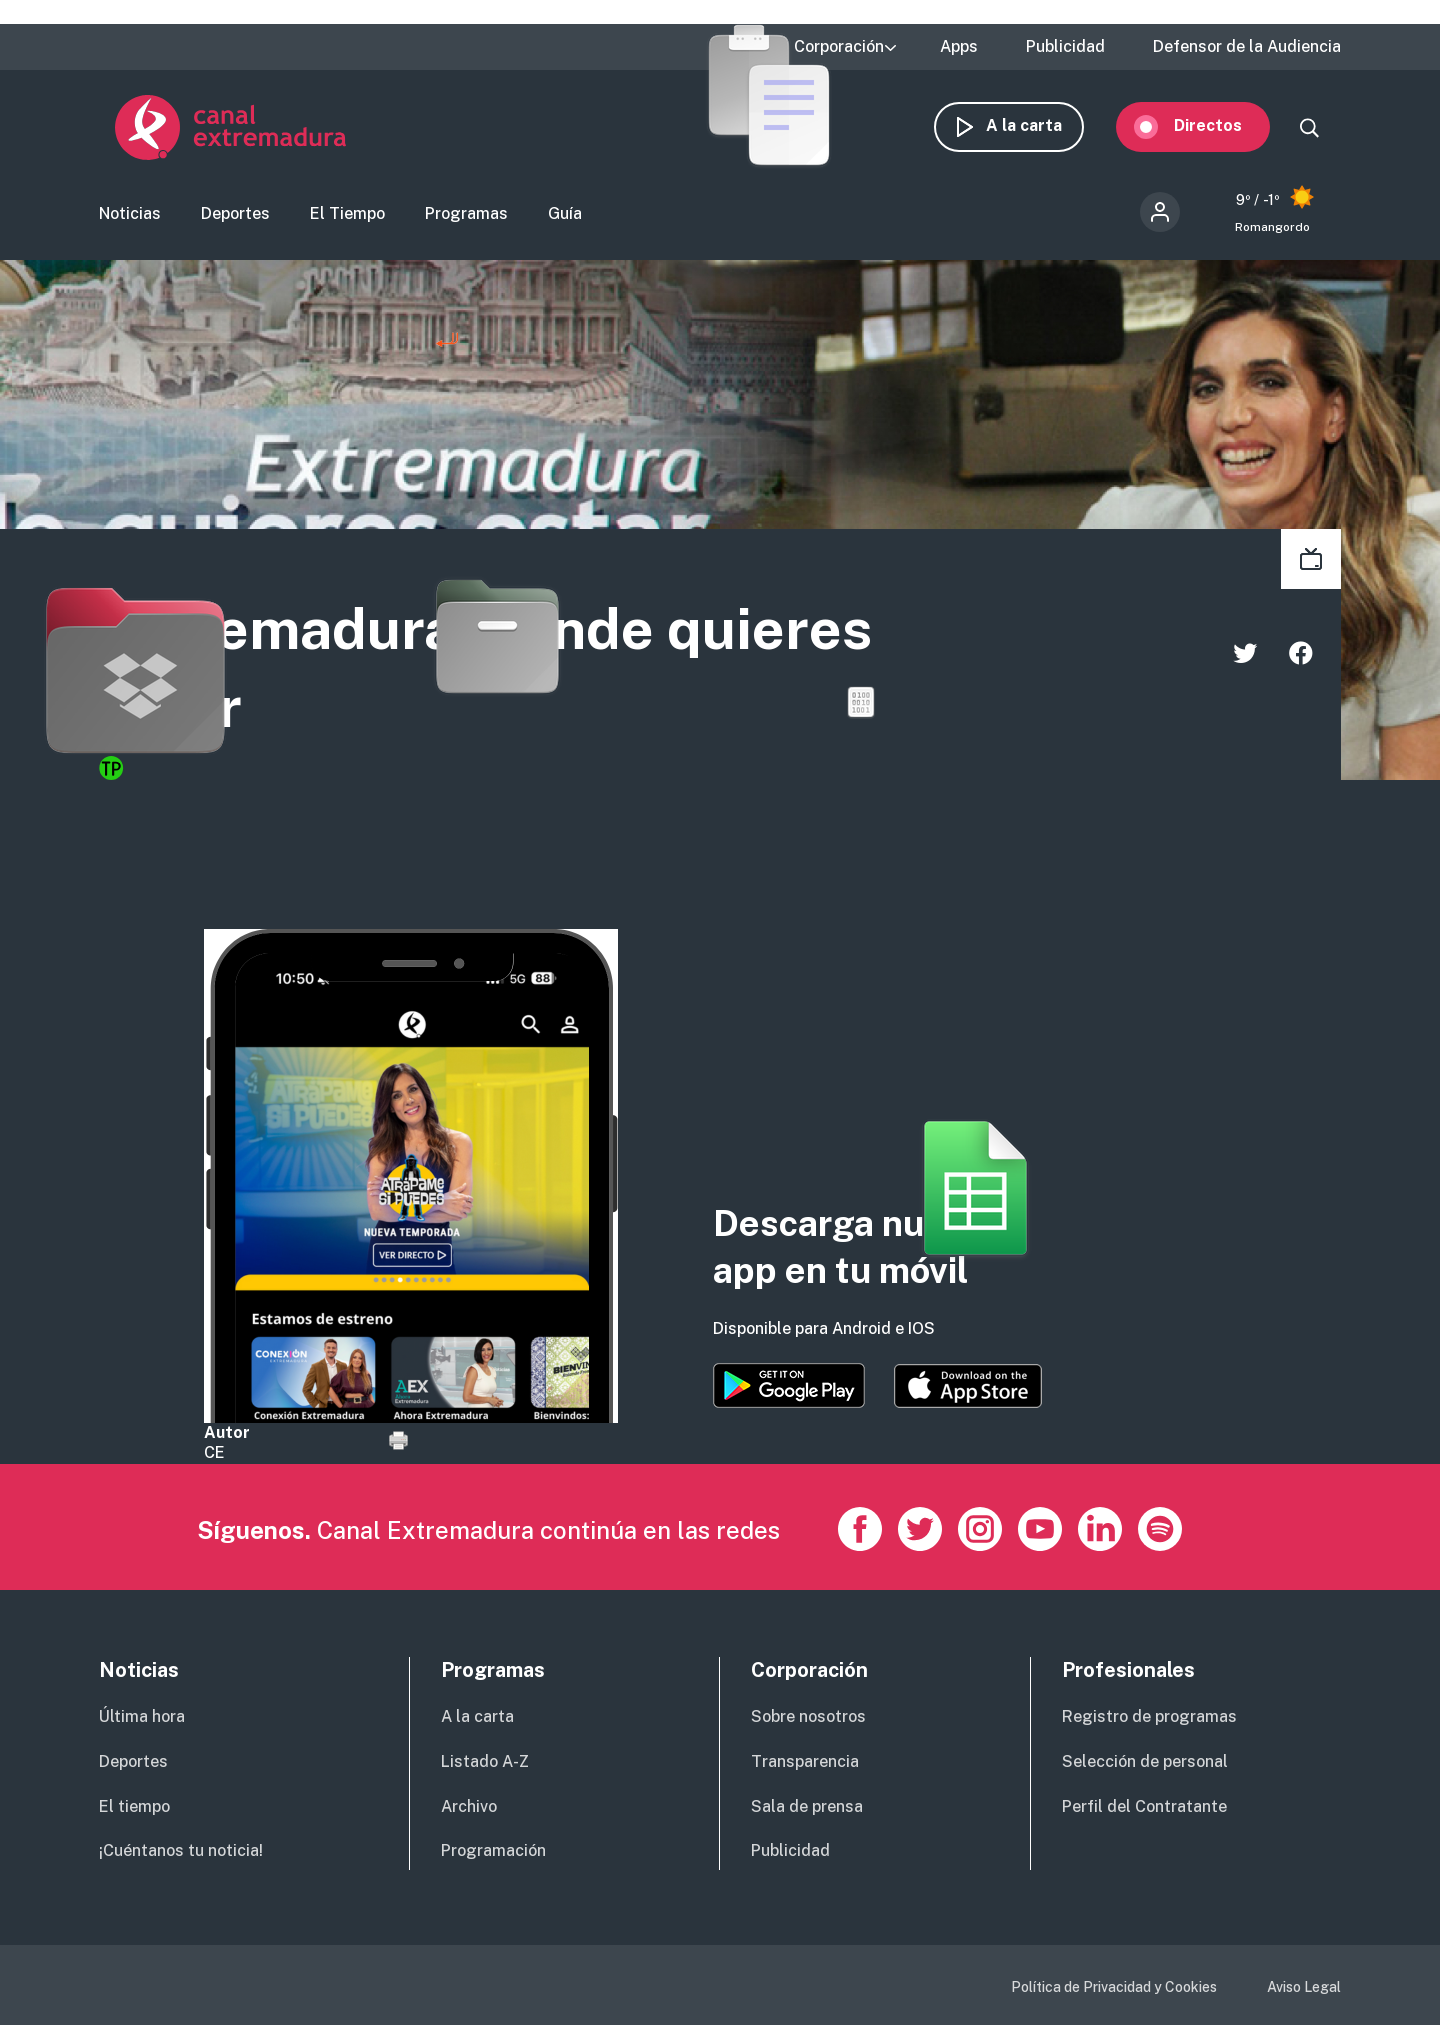 This screenshot has width=1440, height=2025. What do you see at coordinates (398, 1440) in the screenshot?
I see `print the current document` at bounding box center [398, 1440].